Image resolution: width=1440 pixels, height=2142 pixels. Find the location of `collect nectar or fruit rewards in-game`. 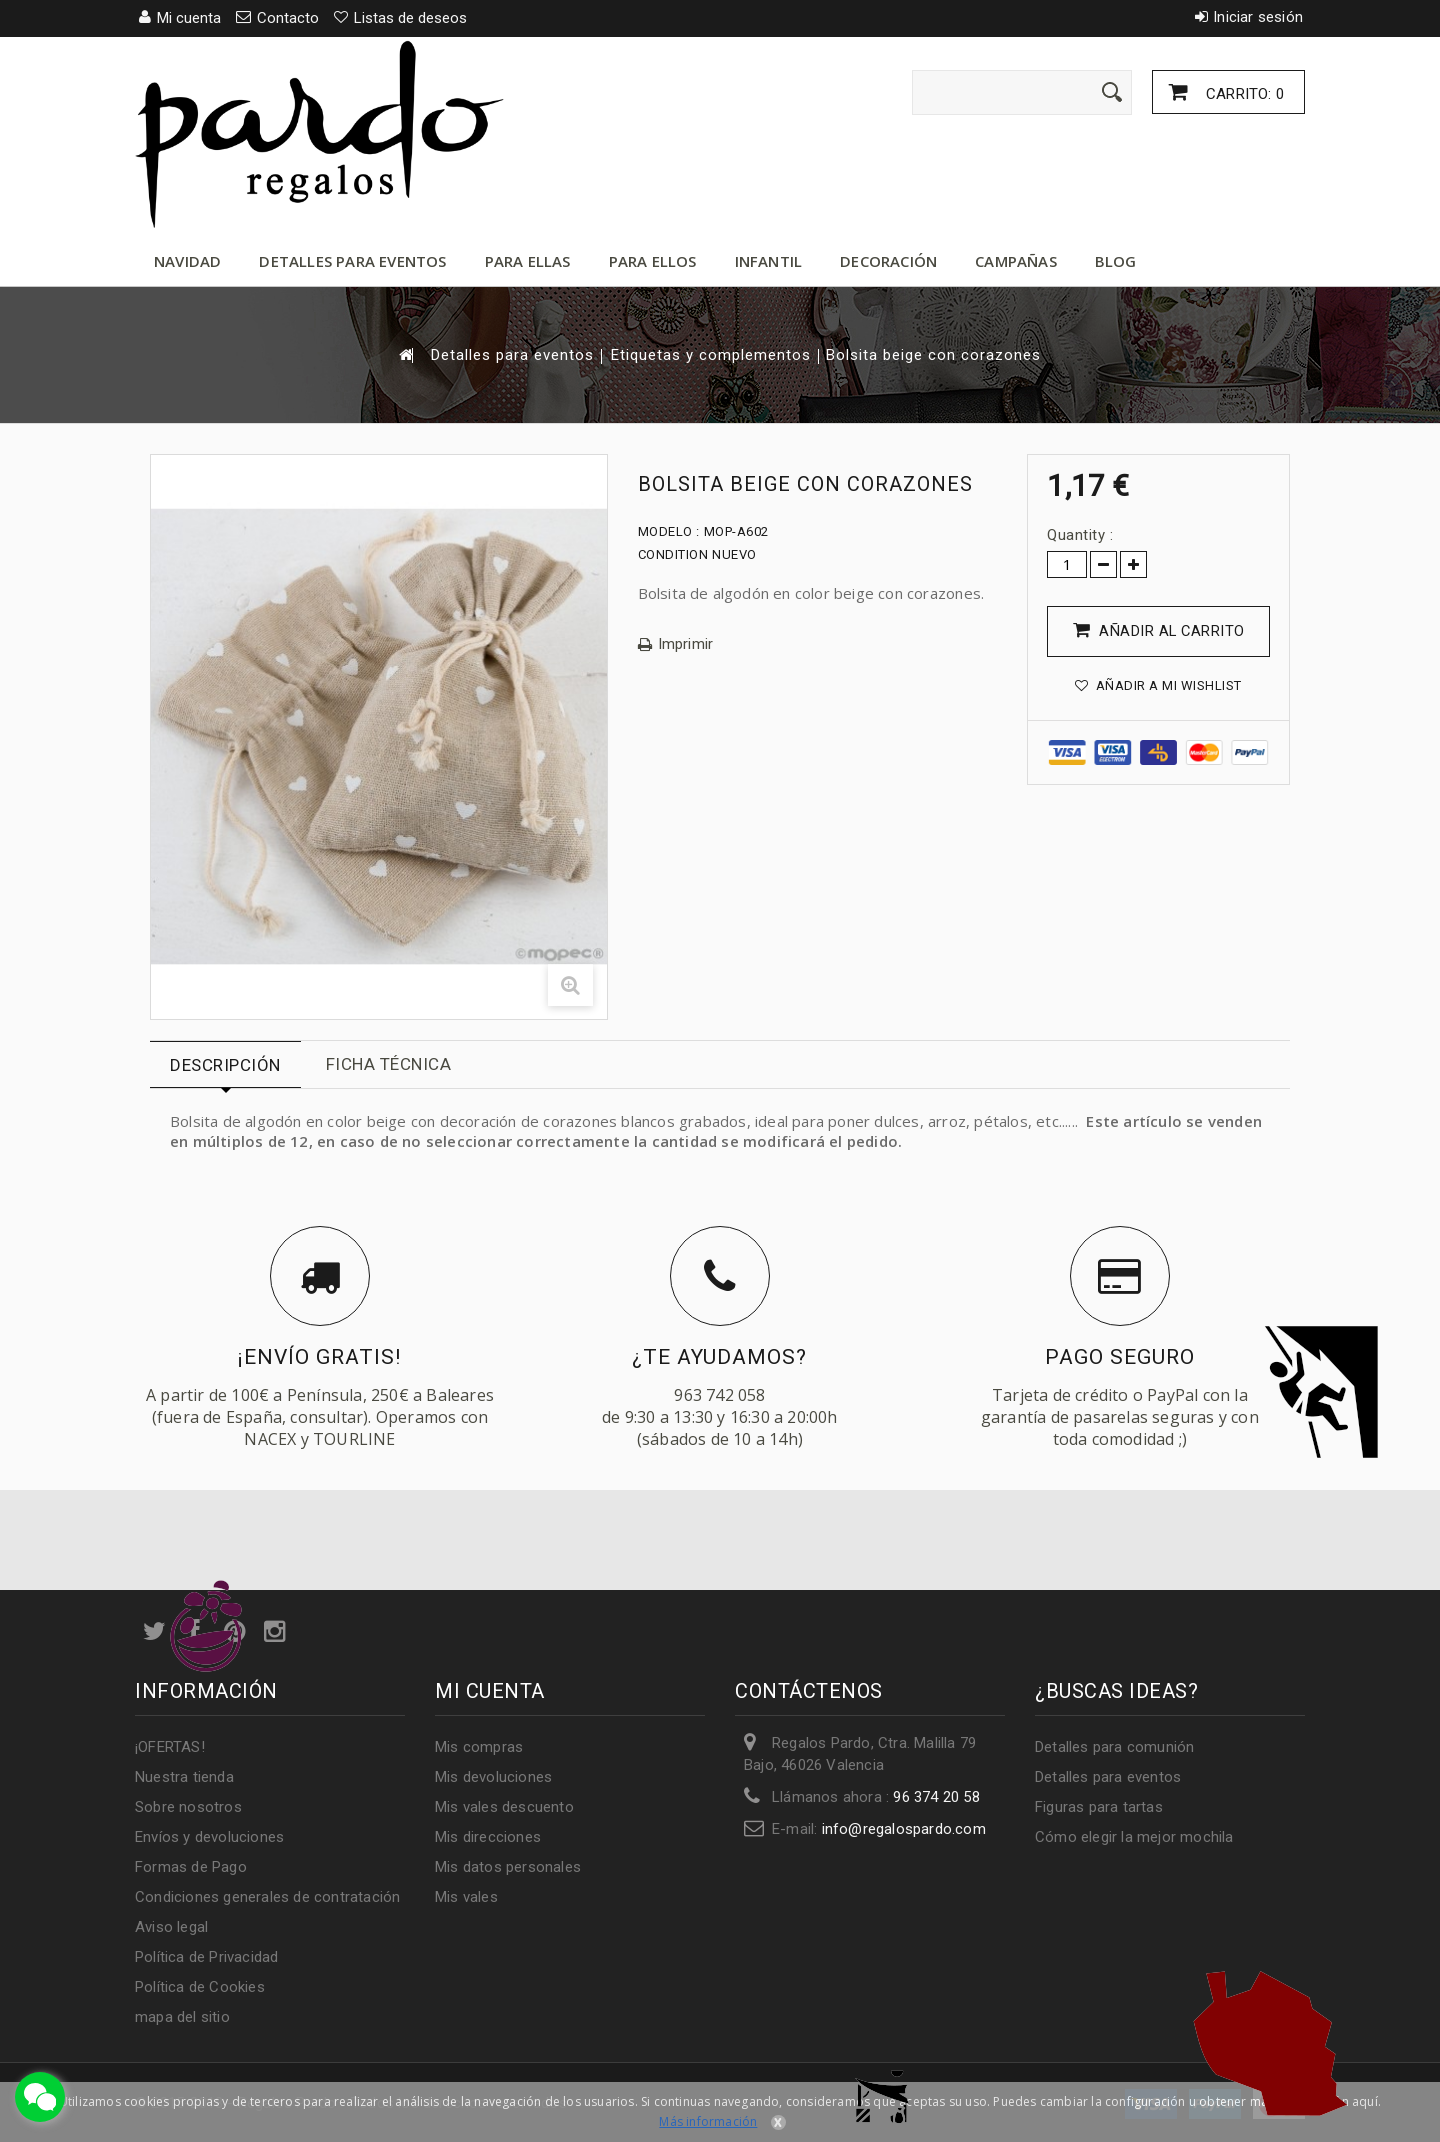

collect nectar or fruit rewards in-game is located at coordinates (206, 1626).